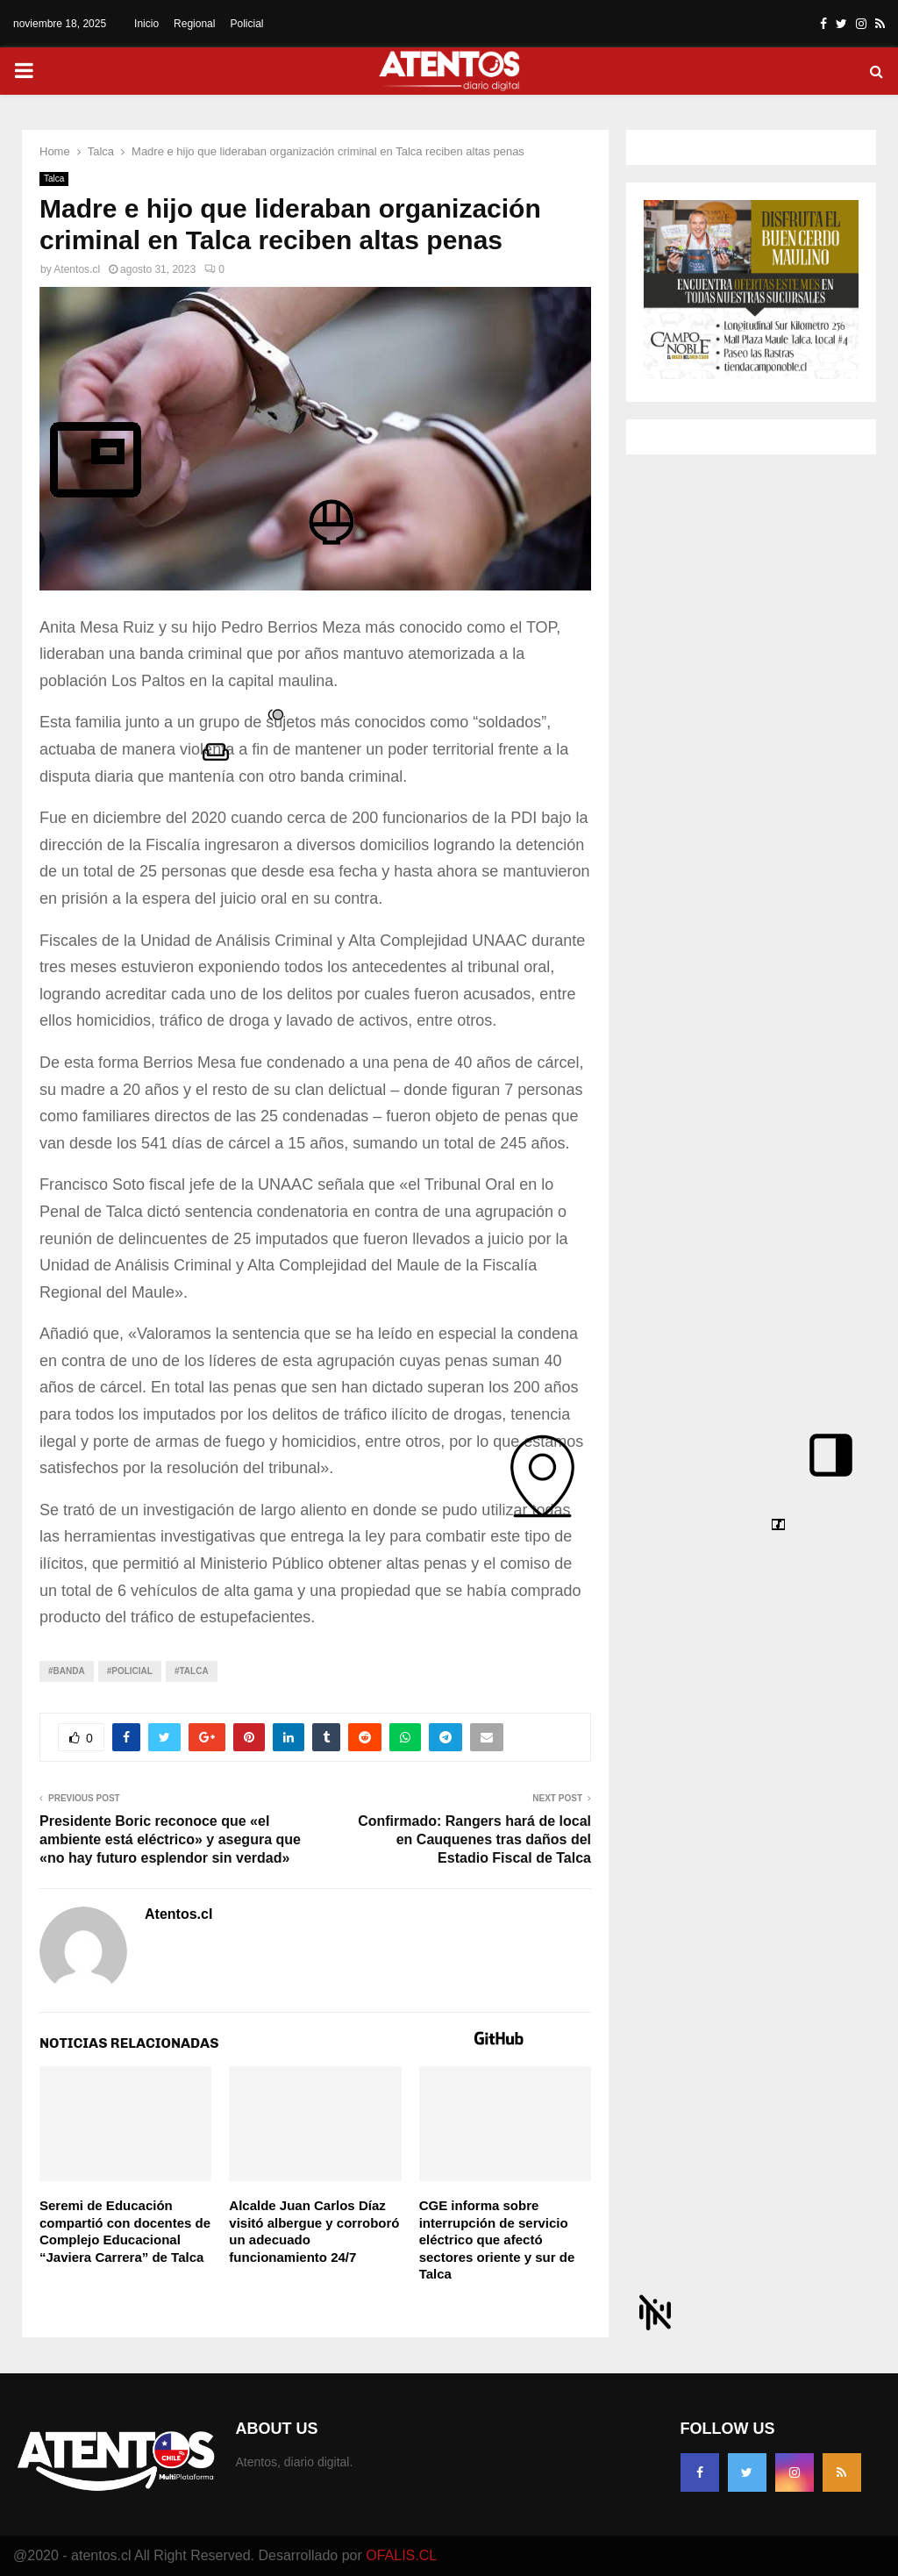 Image resolution: width=898 pixels, height=2576 pixels. Describe the element at coordinates (499, 2038) in the screenshot. I see `link to GitHub repository` at that location.